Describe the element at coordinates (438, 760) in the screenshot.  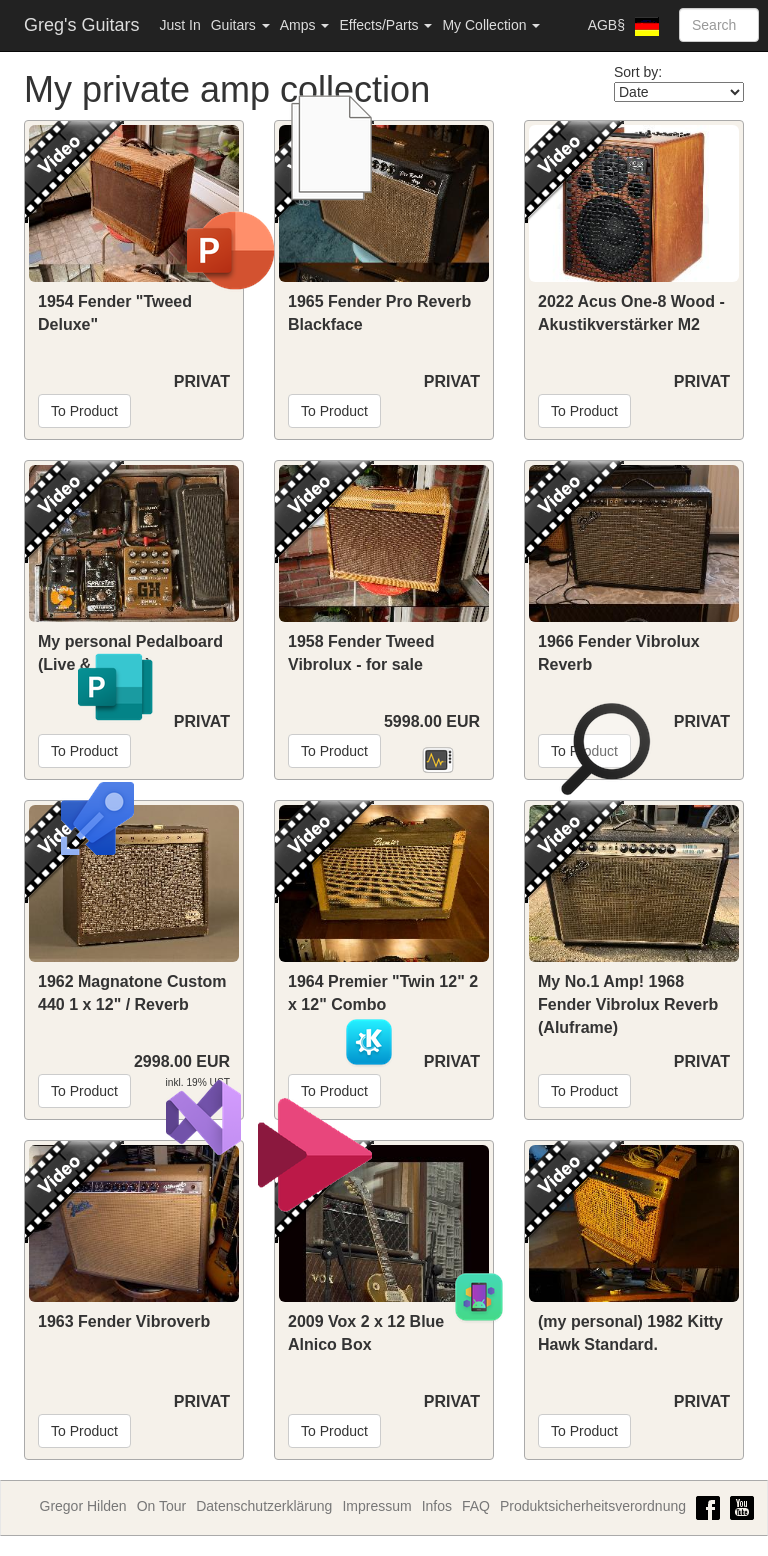
I see `open system monitor application` at that location.